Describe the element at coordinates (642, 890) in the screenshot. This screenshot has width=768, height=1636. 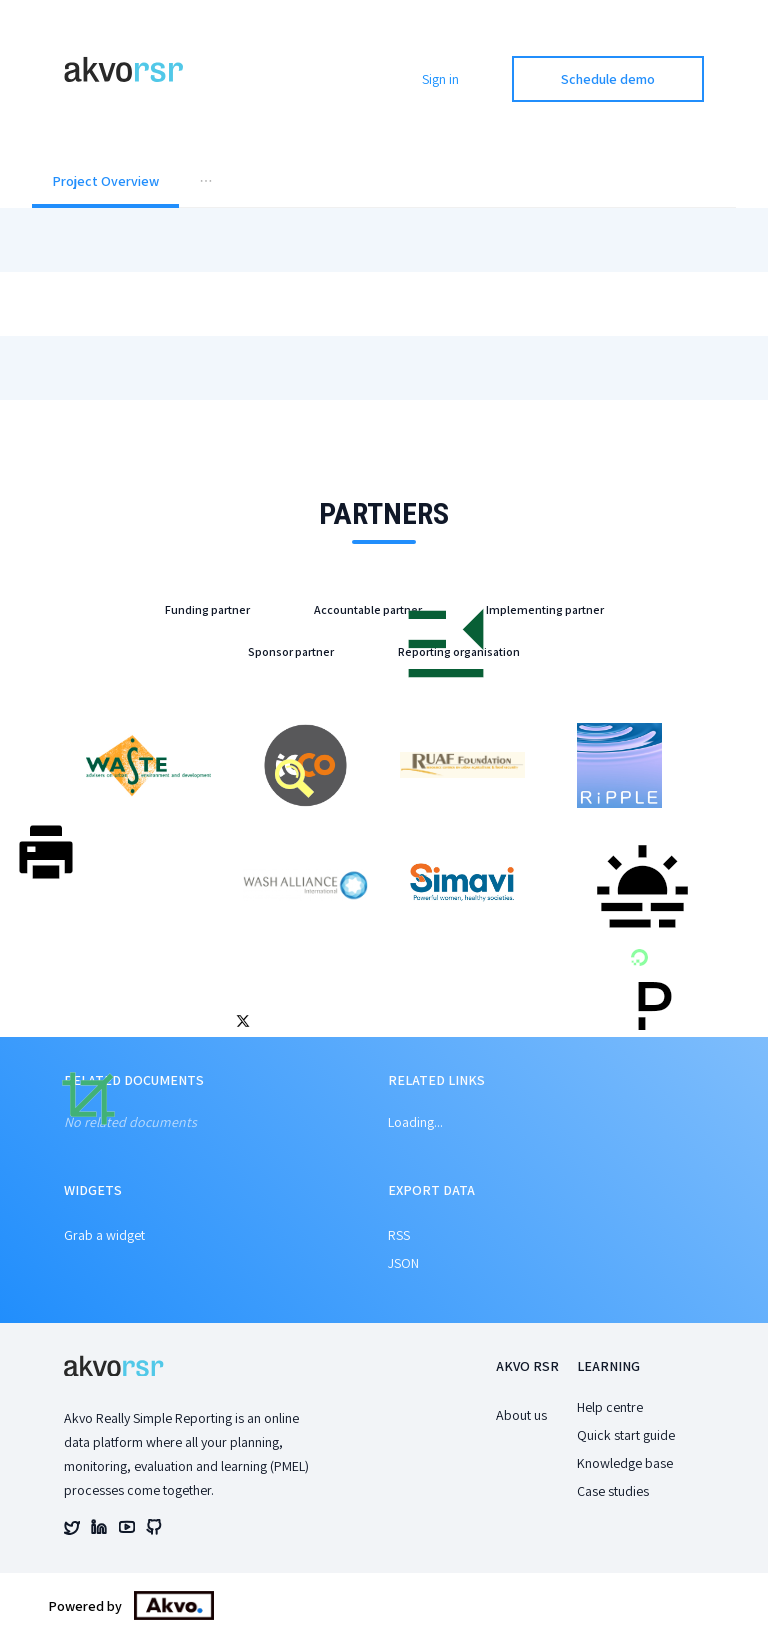
I see `indicates hazy weather conditions` at that location.